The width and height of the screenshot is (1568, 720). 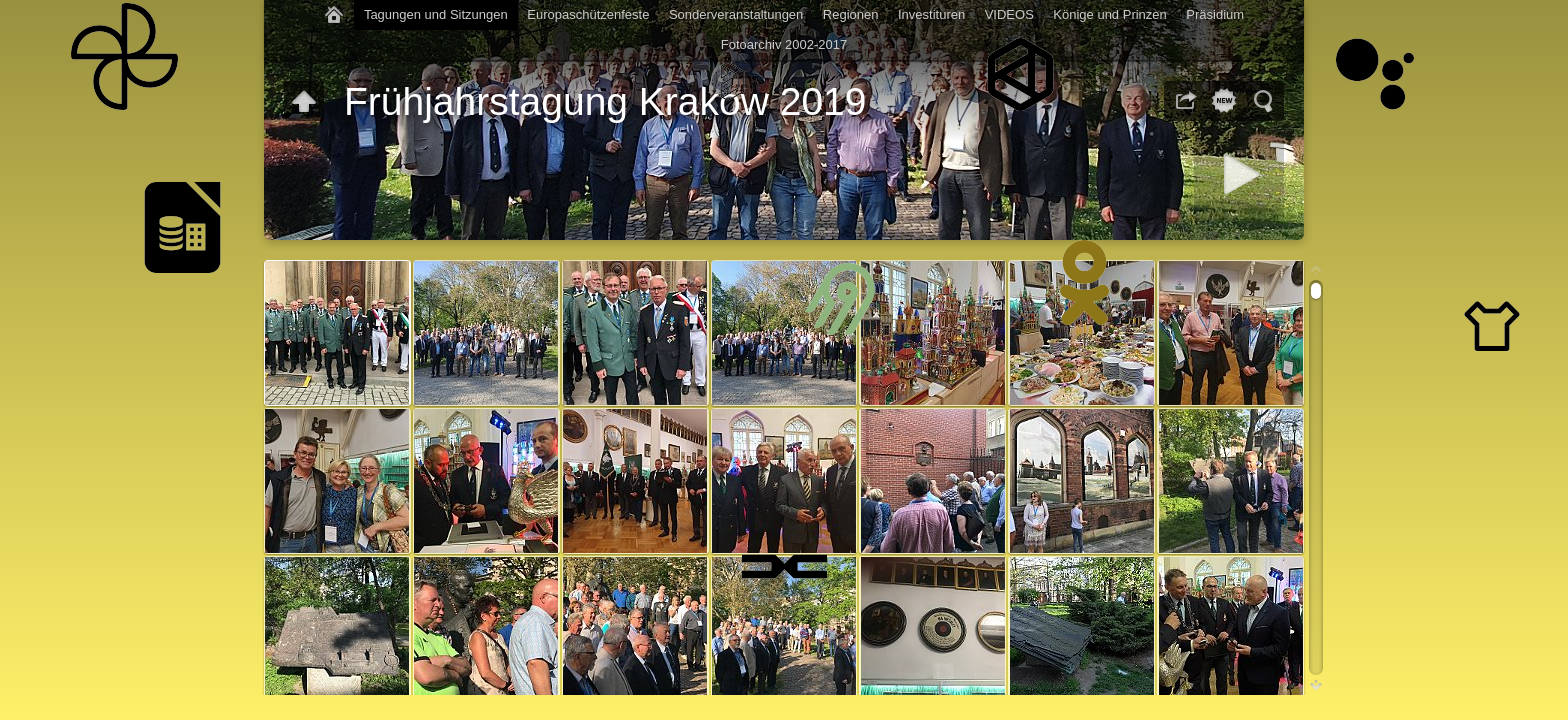 What do you see at coordinates (124, 56) in the screenshot?
I see `open google photos app` at bounding box center [124, 56].